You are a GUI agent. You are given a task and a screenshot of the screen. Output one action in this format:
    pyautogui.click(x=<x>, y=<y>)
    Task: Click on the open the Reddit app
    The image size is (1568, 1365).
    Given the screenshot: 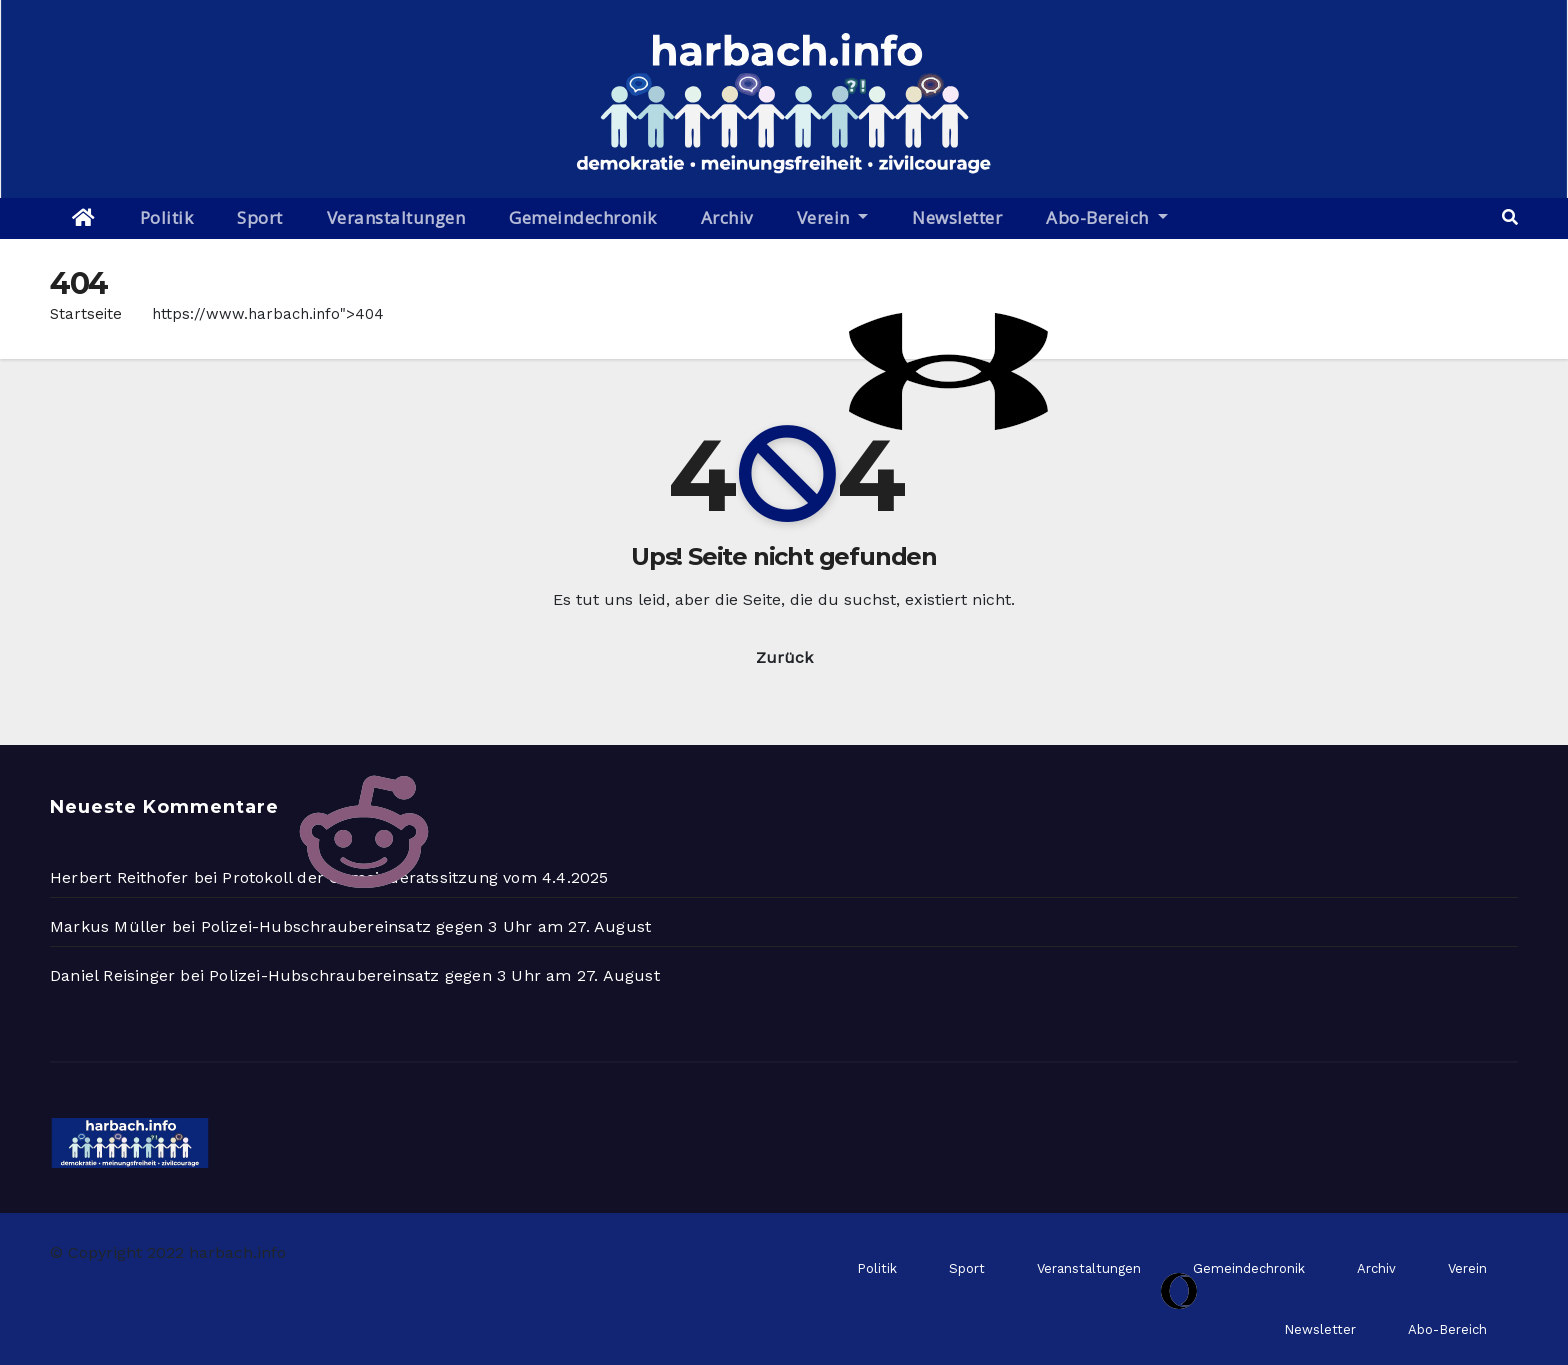 What is the action you would take?
    pyautogui.click(x=364, y=830)
    